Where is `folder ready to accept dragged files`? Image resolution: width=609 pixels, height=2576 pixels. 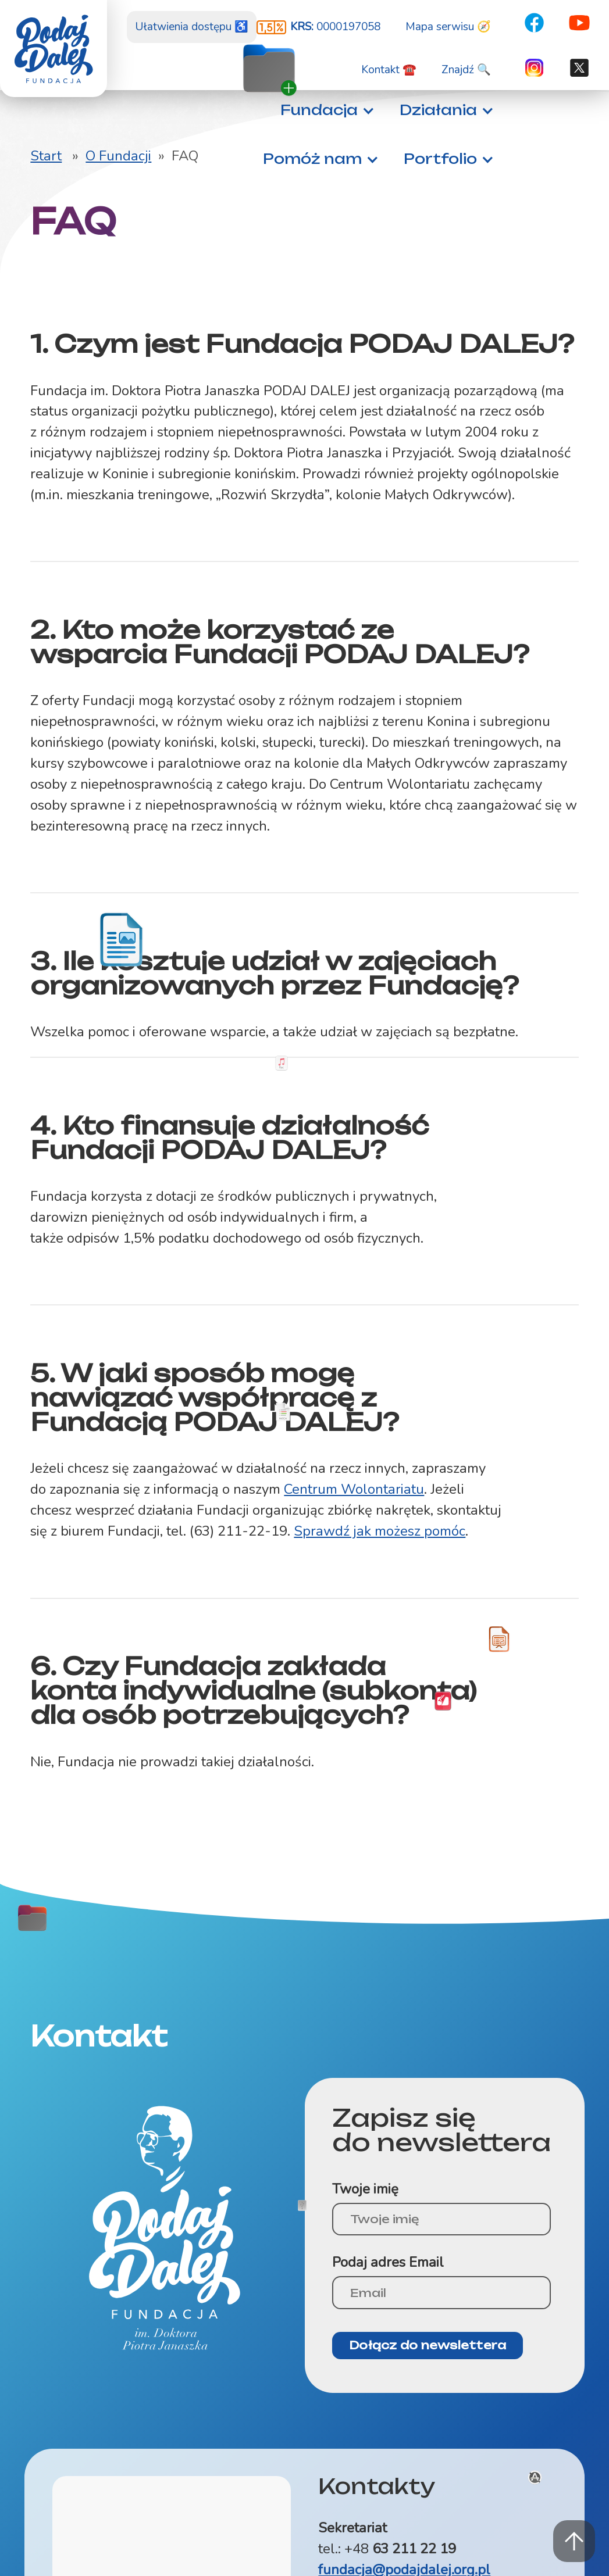
folder ready to accept dragged files is located at coordinates (32, 1917).